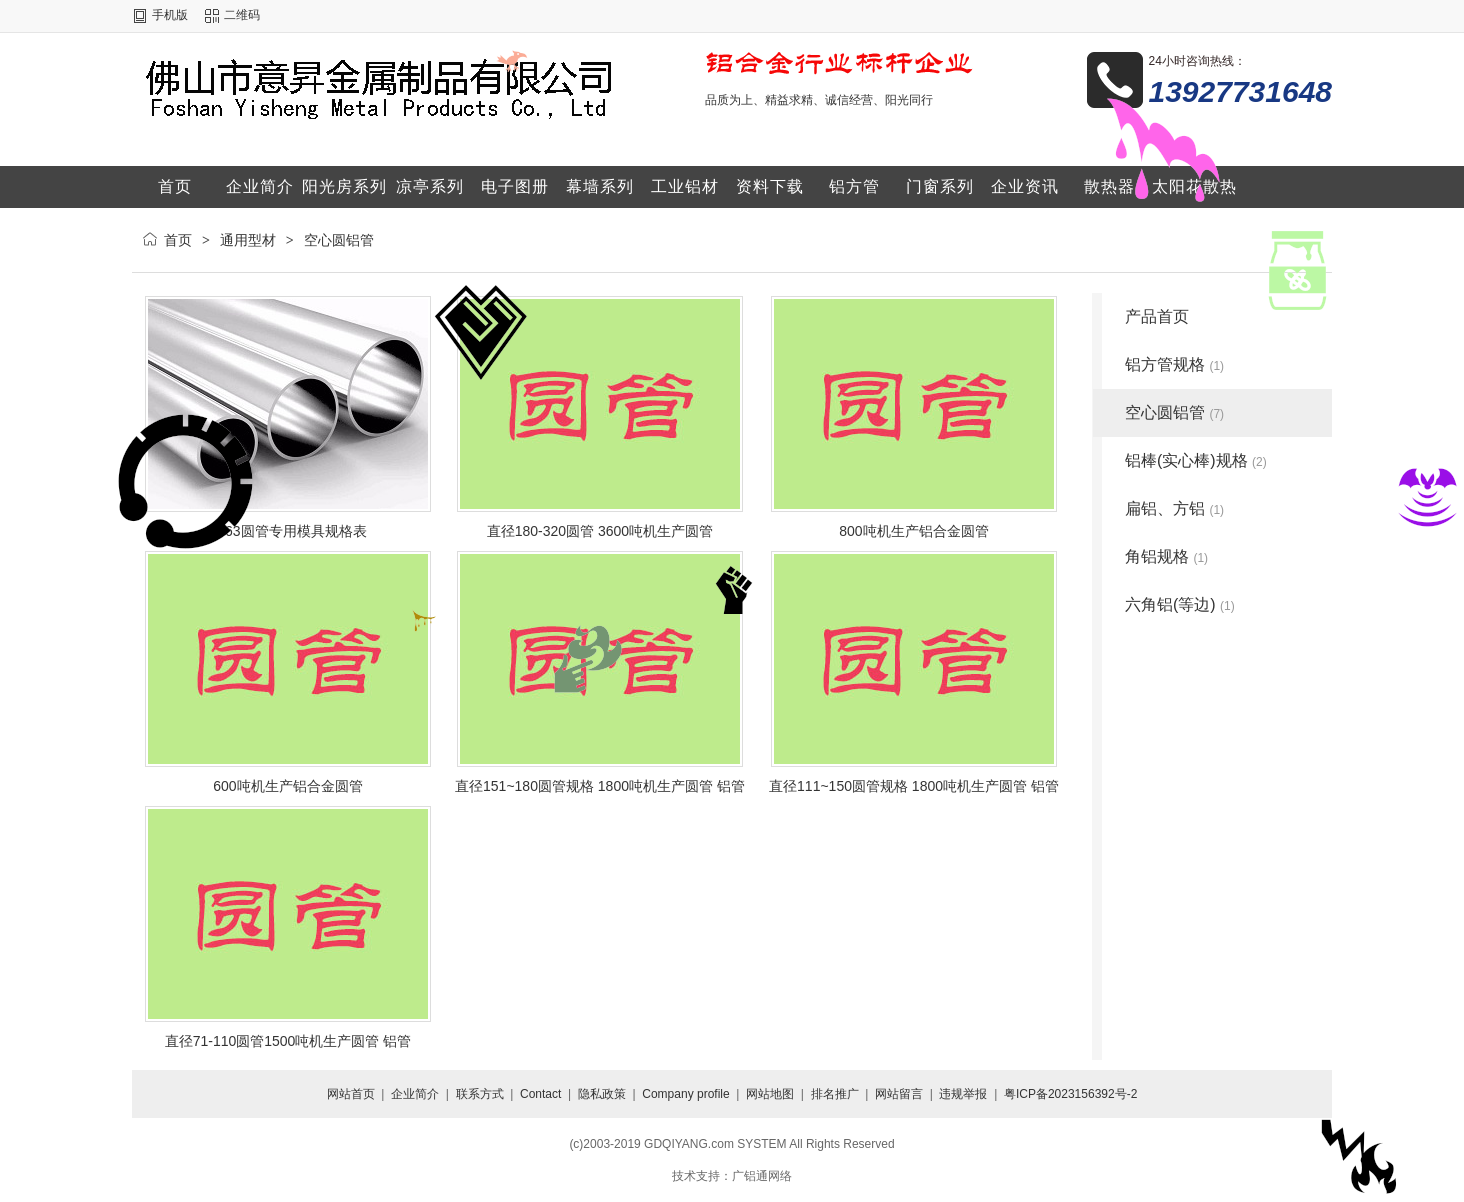 Image resolution: width=1464 pixels, height=1202 pixels. I want to click on indicates a "hot" or trending item, so click(588, 659).